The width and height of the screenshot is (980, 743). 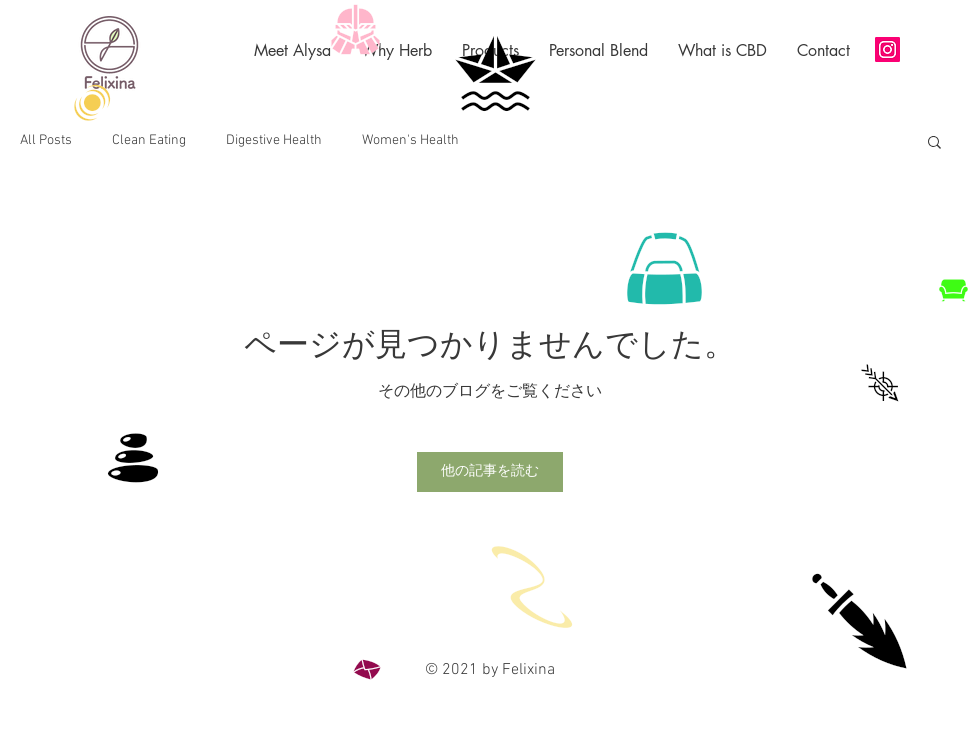 I want to click on open your inbox or messages, so click(x=367, y=670).